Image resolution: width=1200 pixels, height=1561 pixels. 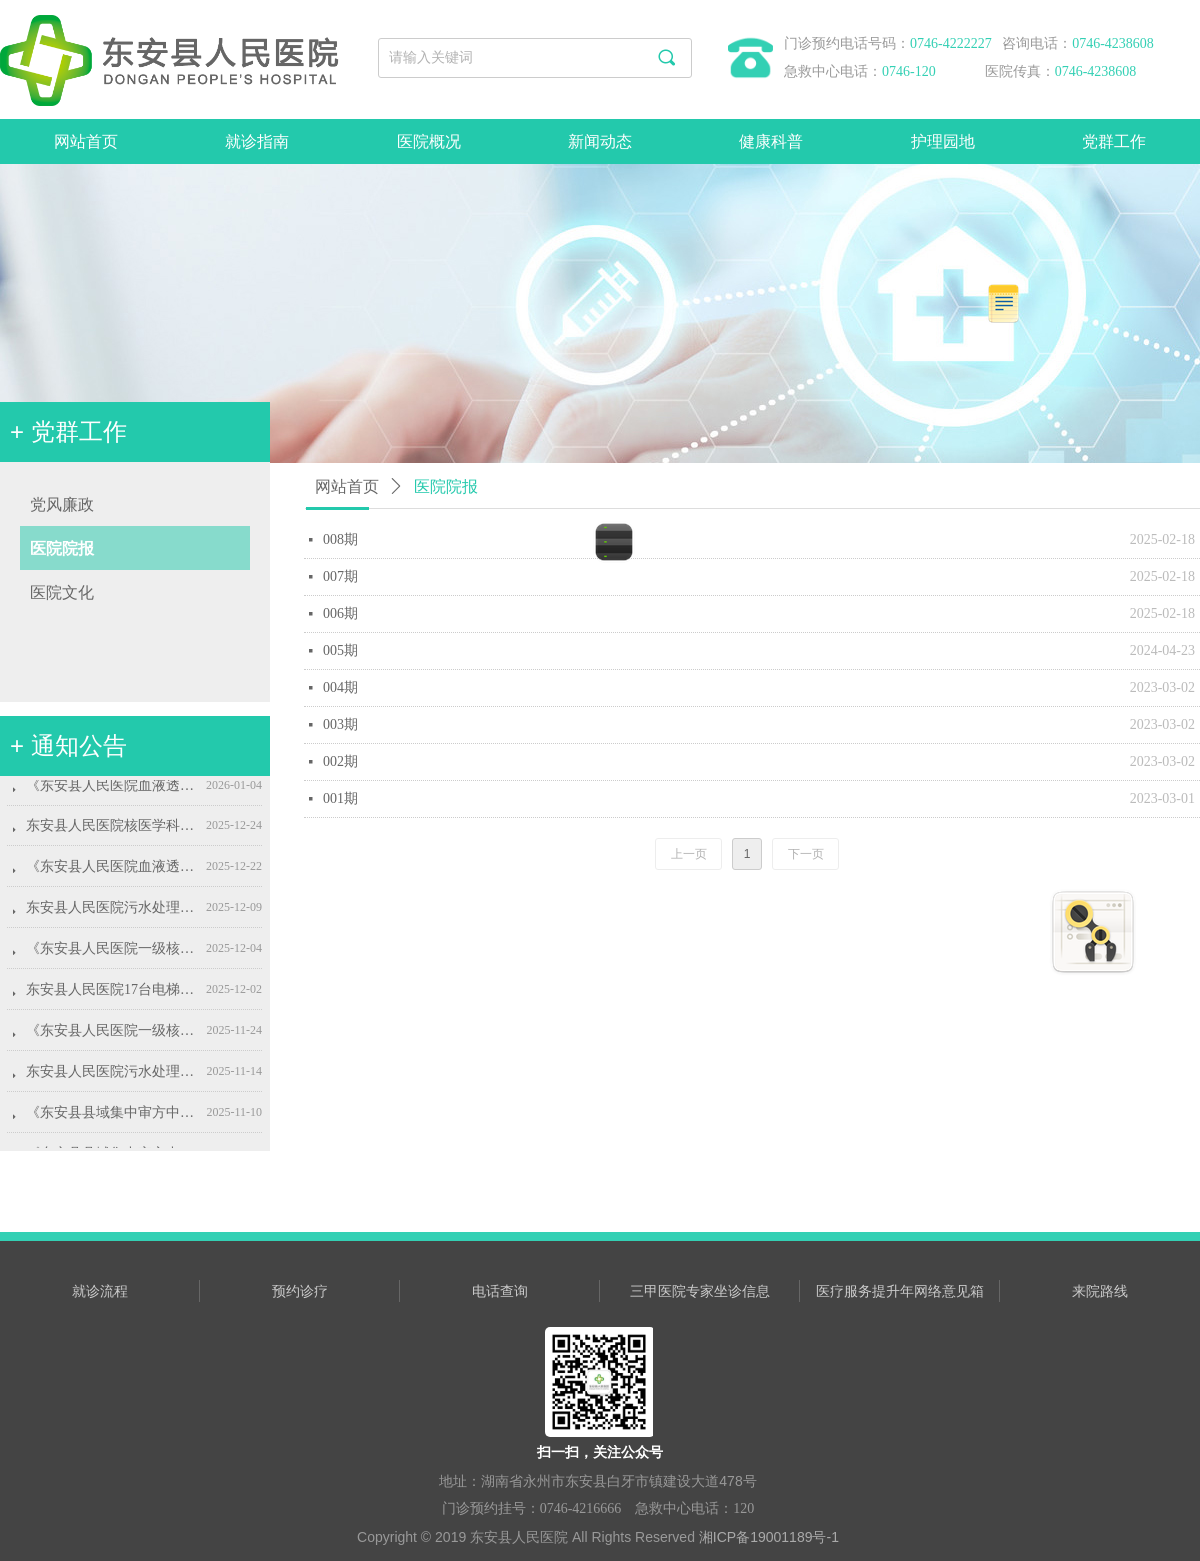 What do you see at coordinates (614, 542) in the screenshot?
I see `access network server settings` at bounding box center [614, 542].